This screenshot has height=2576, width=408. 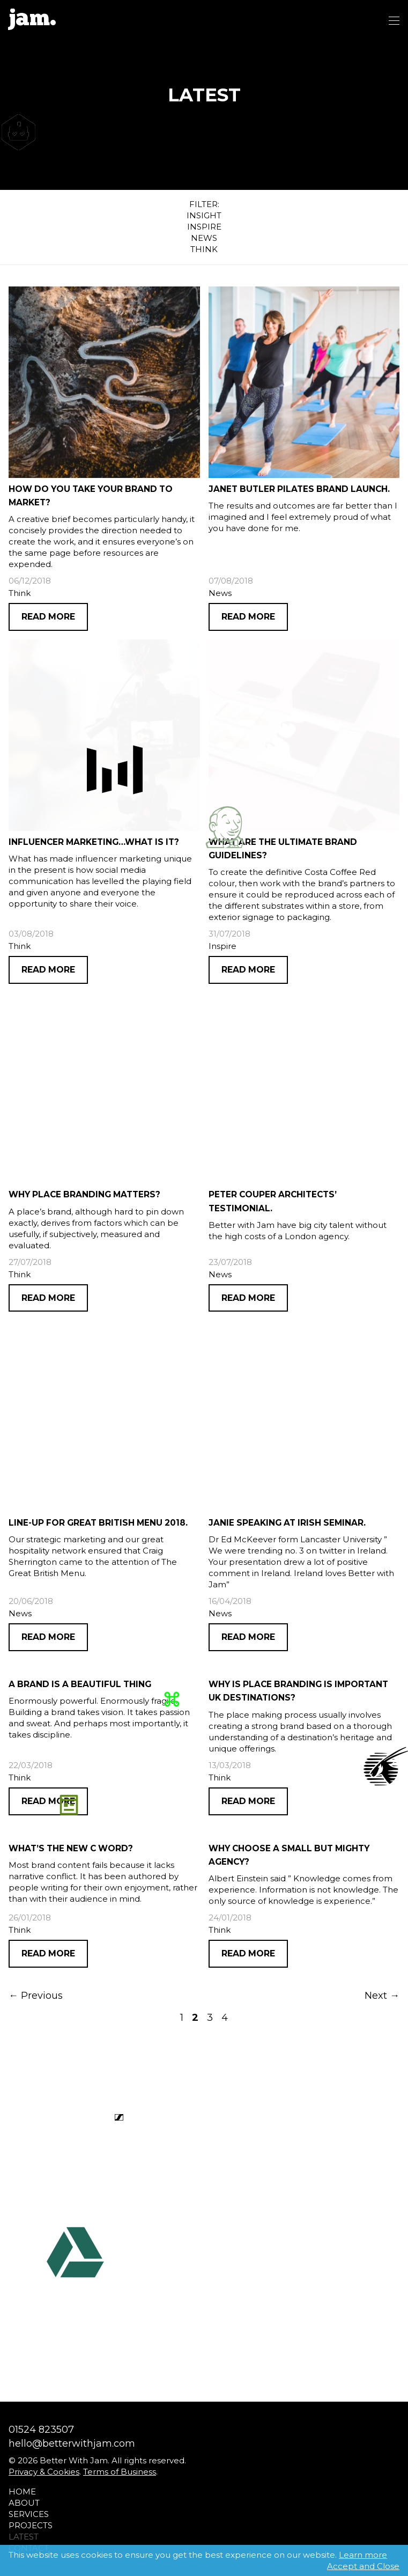 What do you see at coordinates (75, 2252) in the screenshot?
I see `open Google Drive` at bounding box center [75, 2252].